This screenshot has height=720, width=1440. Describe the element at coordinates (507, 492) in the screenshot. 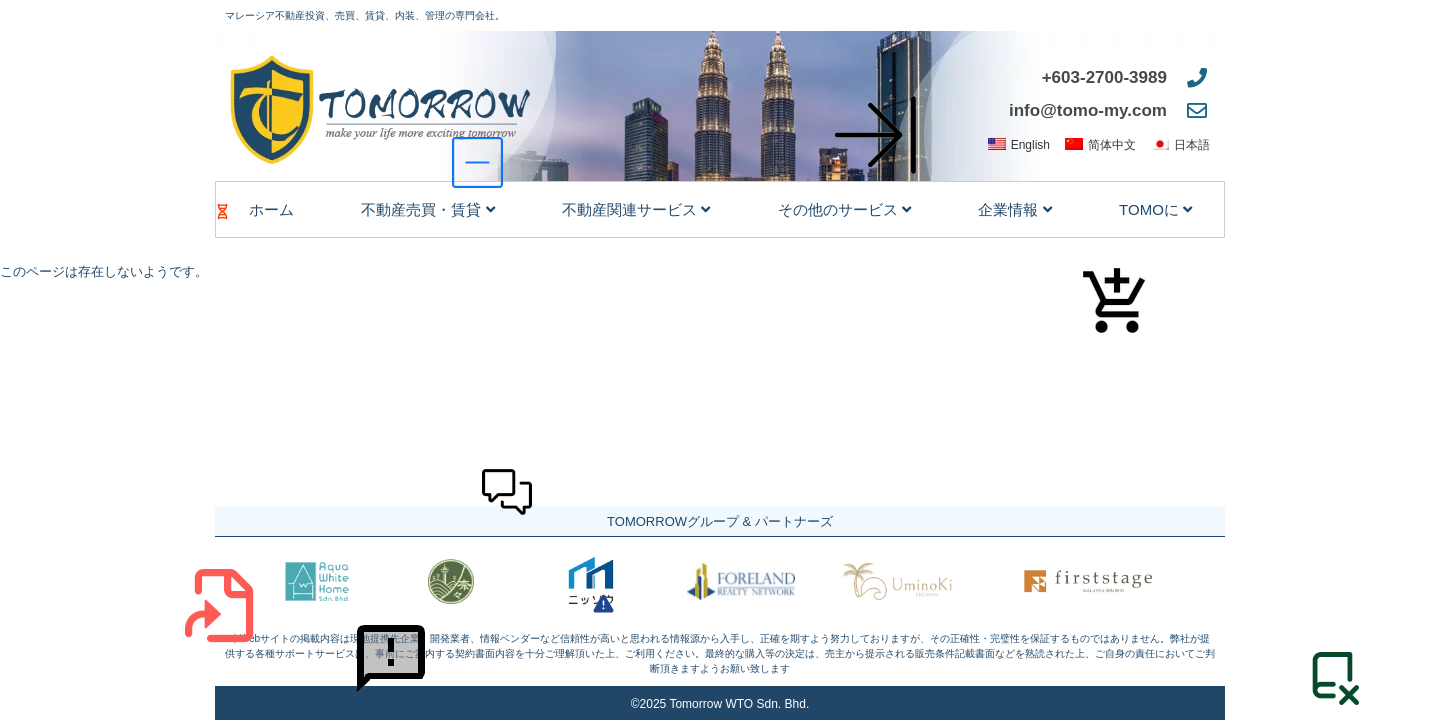

I see `view discussion thread` at that location.